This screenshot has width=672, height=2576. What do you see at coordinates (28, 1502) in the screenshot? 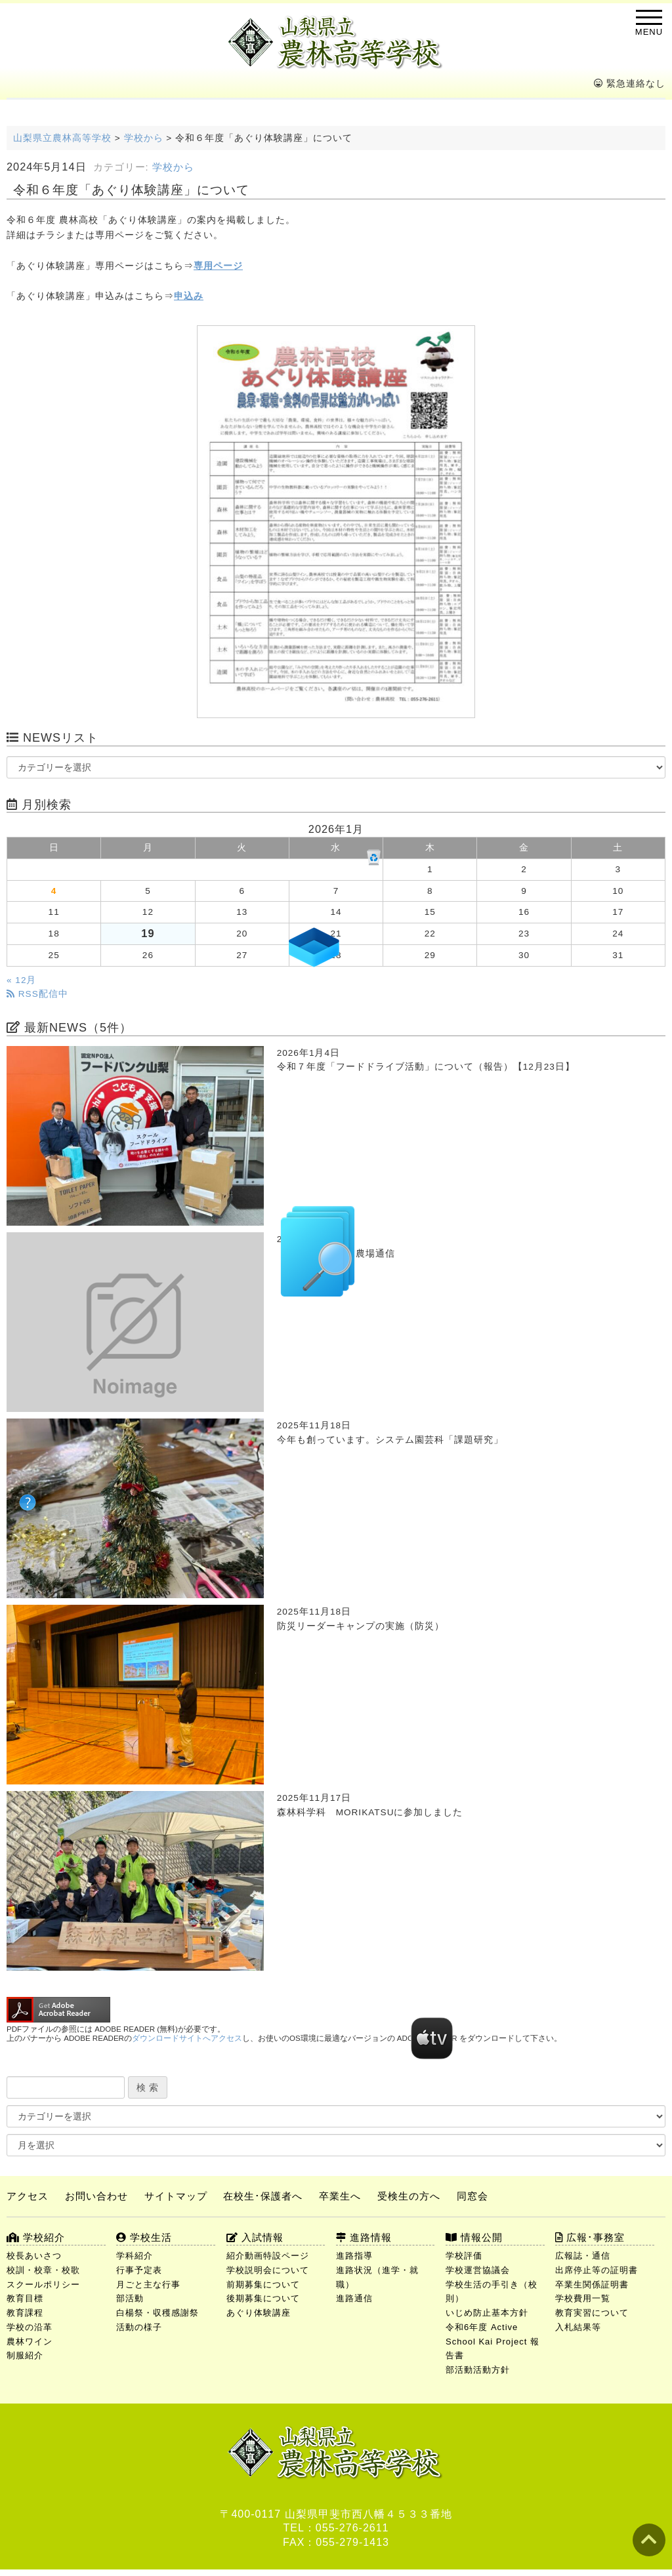
I see `open help documentation` at bounding box center [28, 1502].